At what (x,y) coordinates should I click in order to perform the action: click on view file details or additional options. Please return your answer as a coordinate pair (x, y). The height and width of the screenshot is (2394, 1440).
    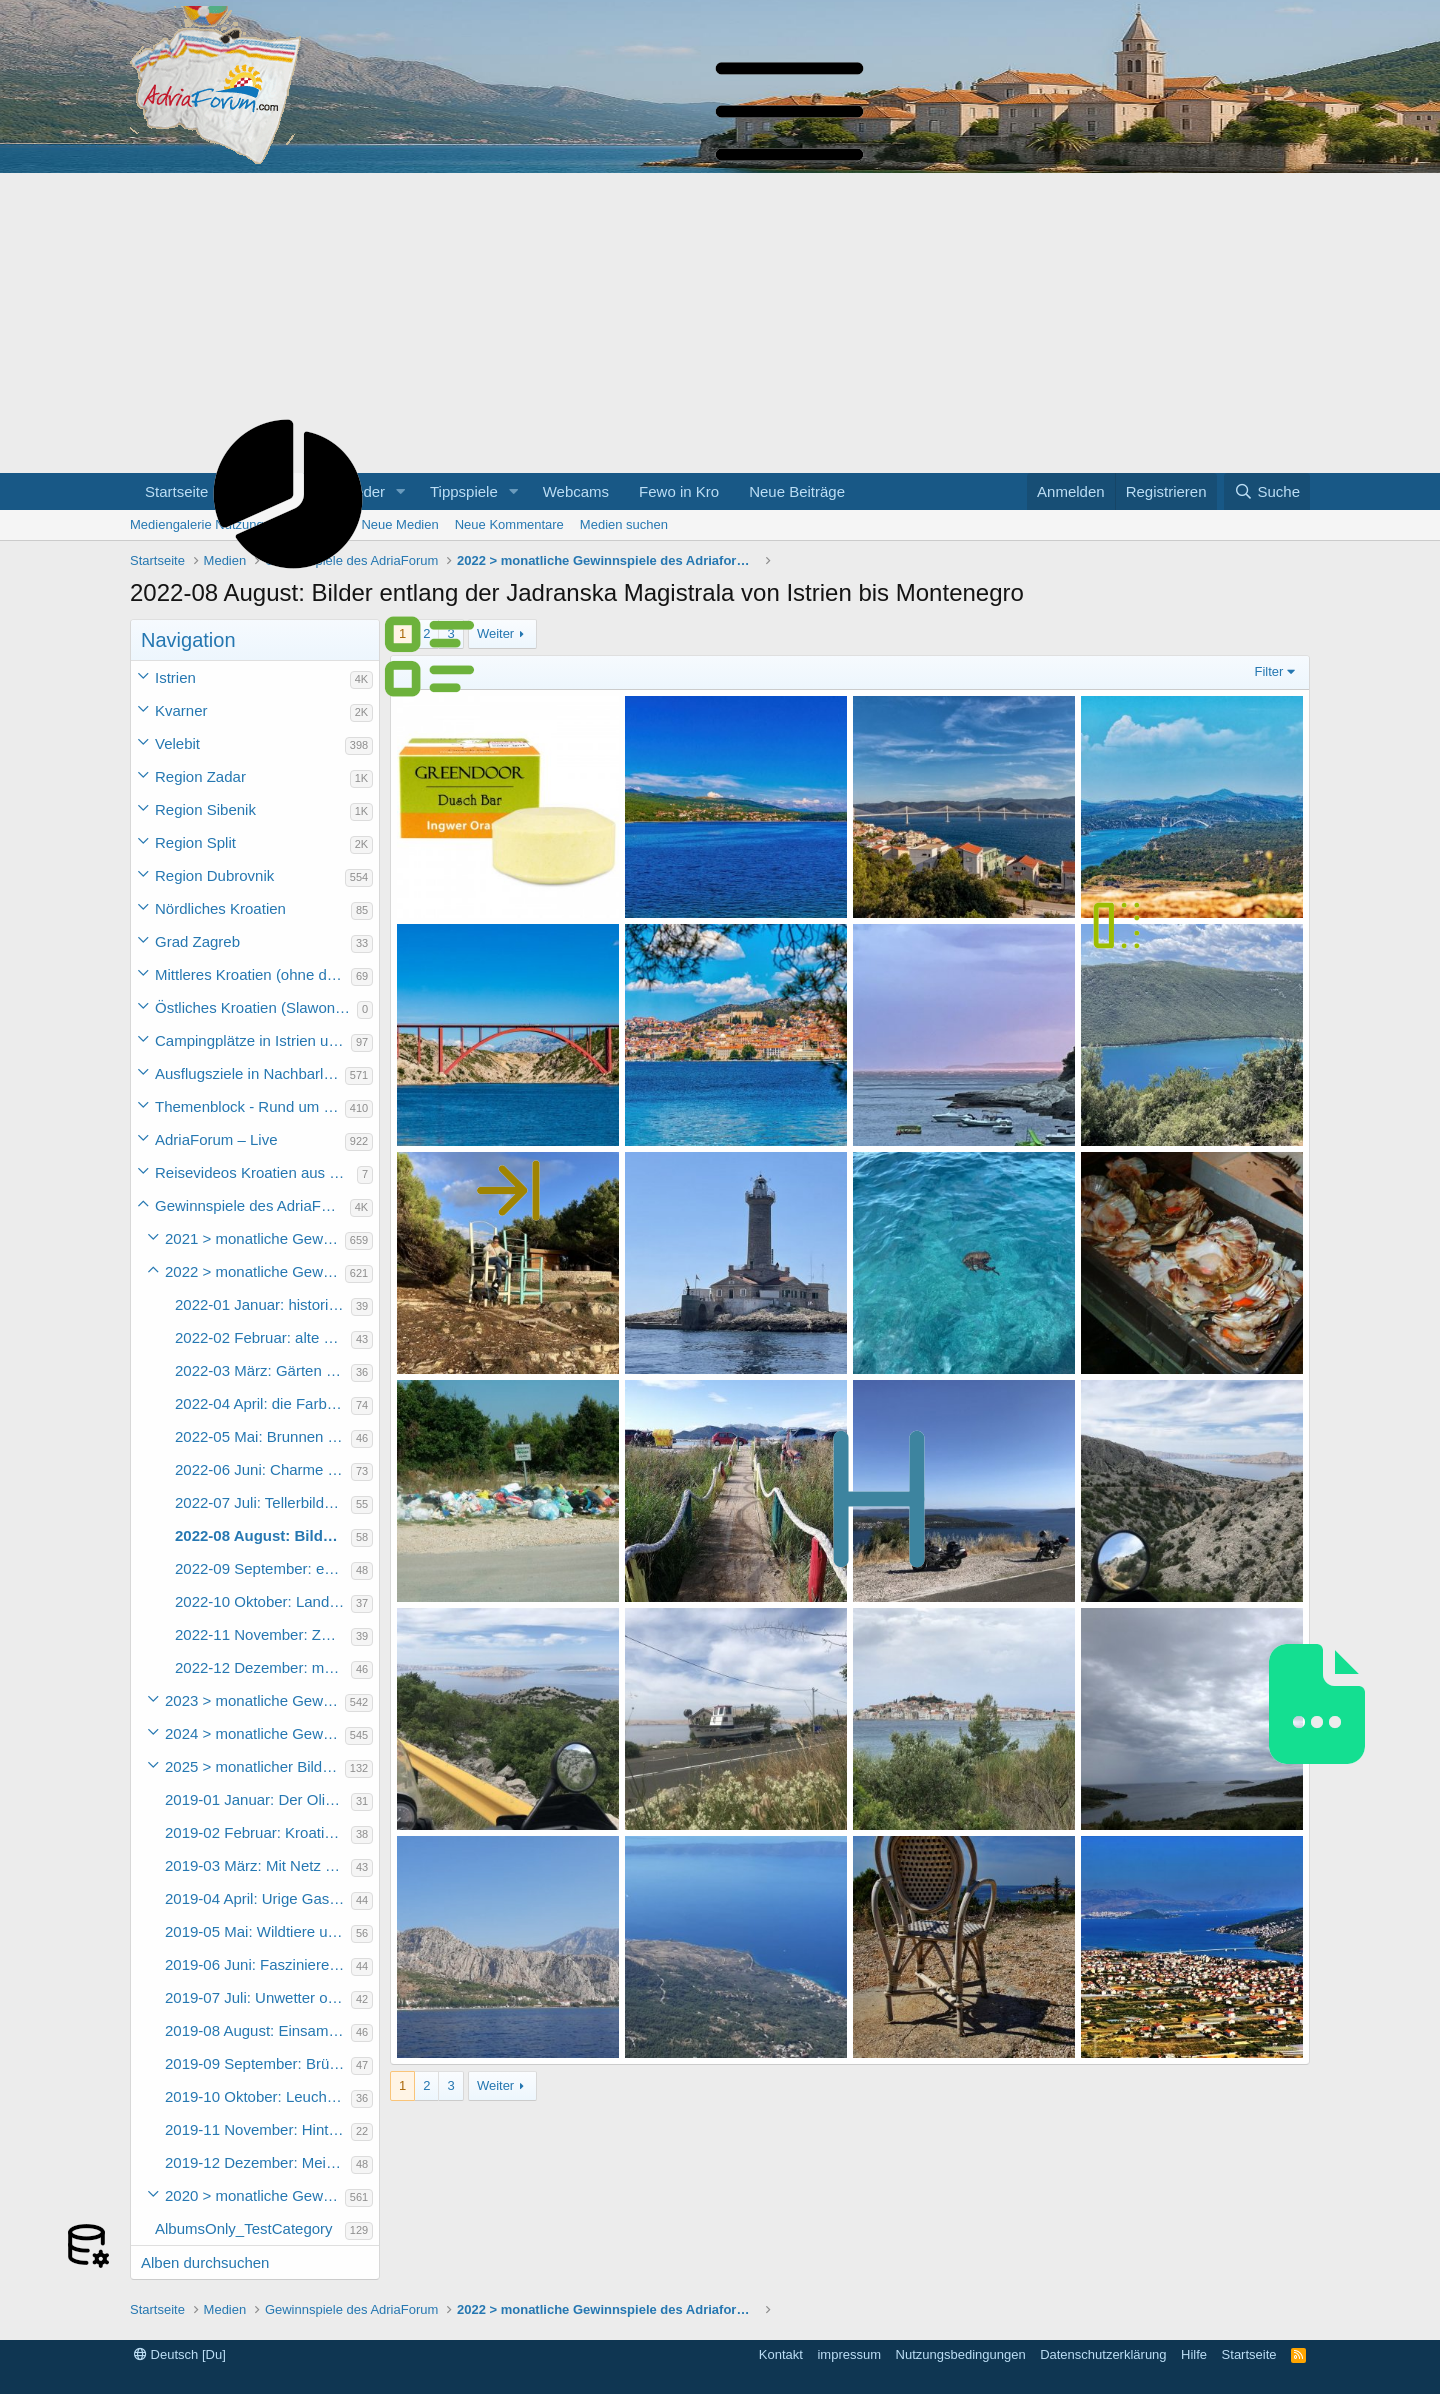
    Looking at the image, I should click on (1317, 1704).